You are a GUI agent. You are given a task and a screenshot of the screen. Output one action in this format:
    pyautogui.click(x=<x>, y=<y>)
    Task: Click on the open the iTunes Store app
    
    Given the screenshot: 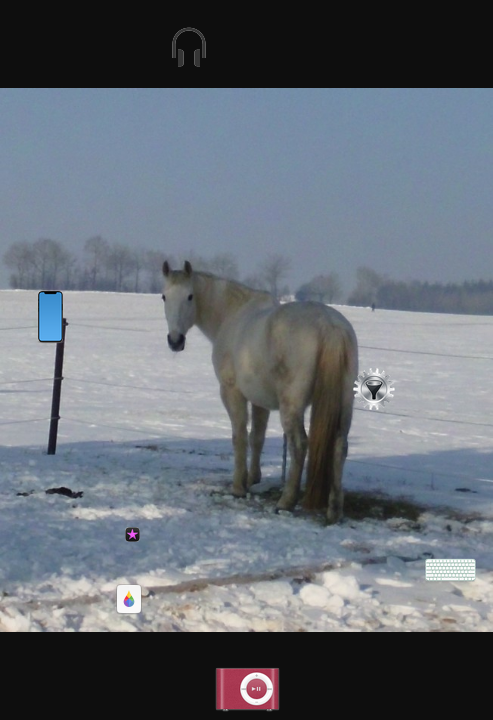 What is the action you would take?
    pyautogui.click(x=132, y=534)
    